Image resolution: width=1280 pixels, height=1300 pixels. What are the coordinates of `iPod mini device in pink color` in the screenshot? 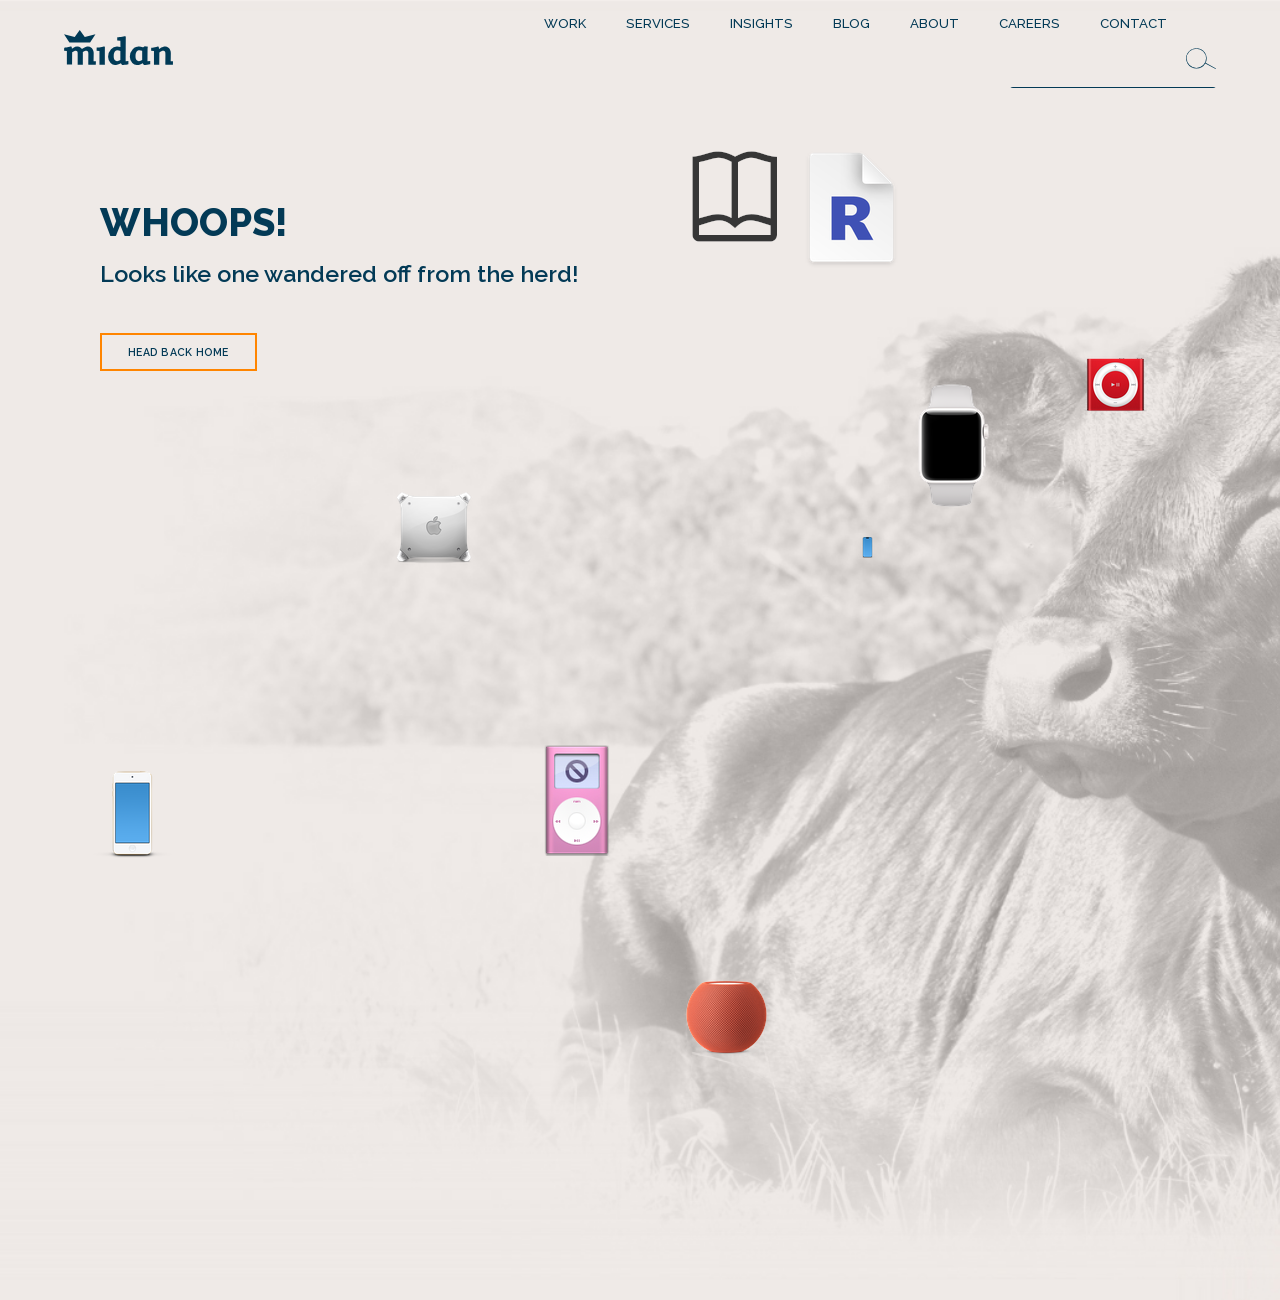 It's located at (576, 800).